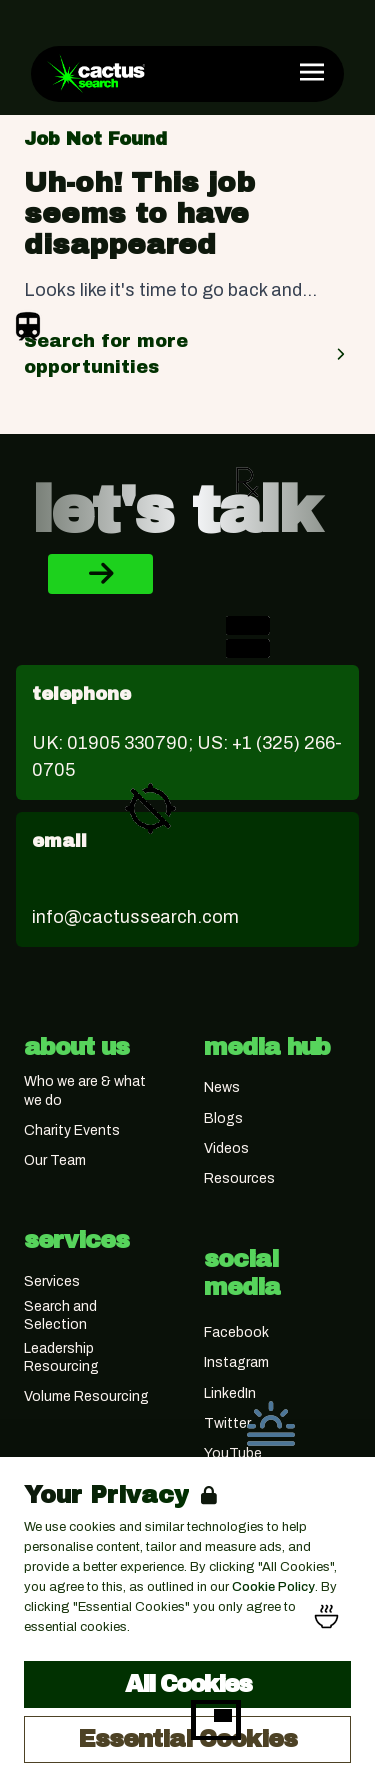  Describe the element at coordinates (216, 1720) in the screenshot. I see `enable picture-in-picture mode` at that location.